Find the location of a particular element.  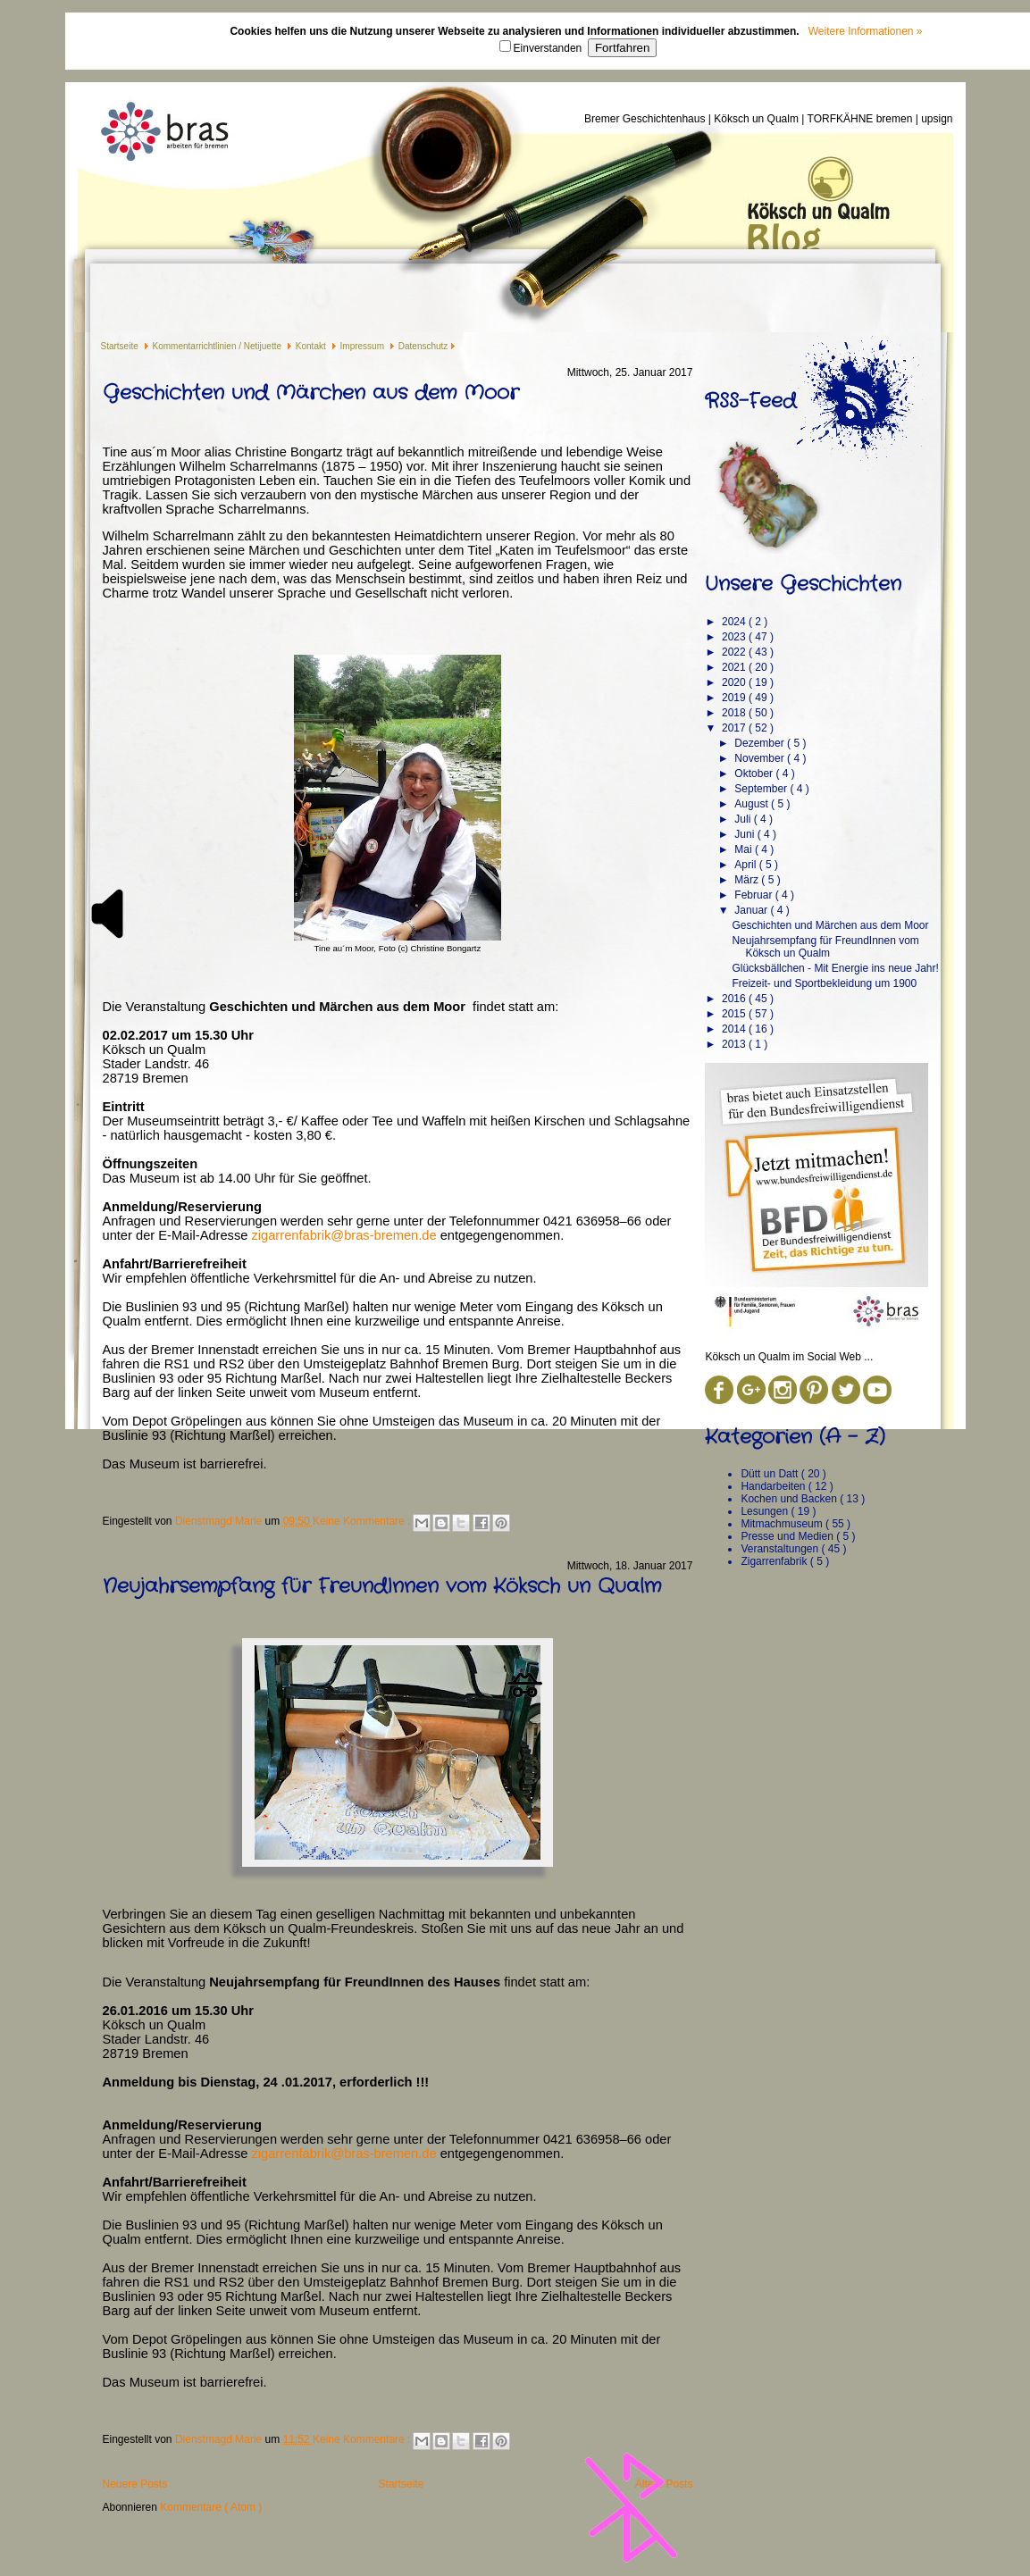

mute or unmute audio is located at coordinates (109, 914).